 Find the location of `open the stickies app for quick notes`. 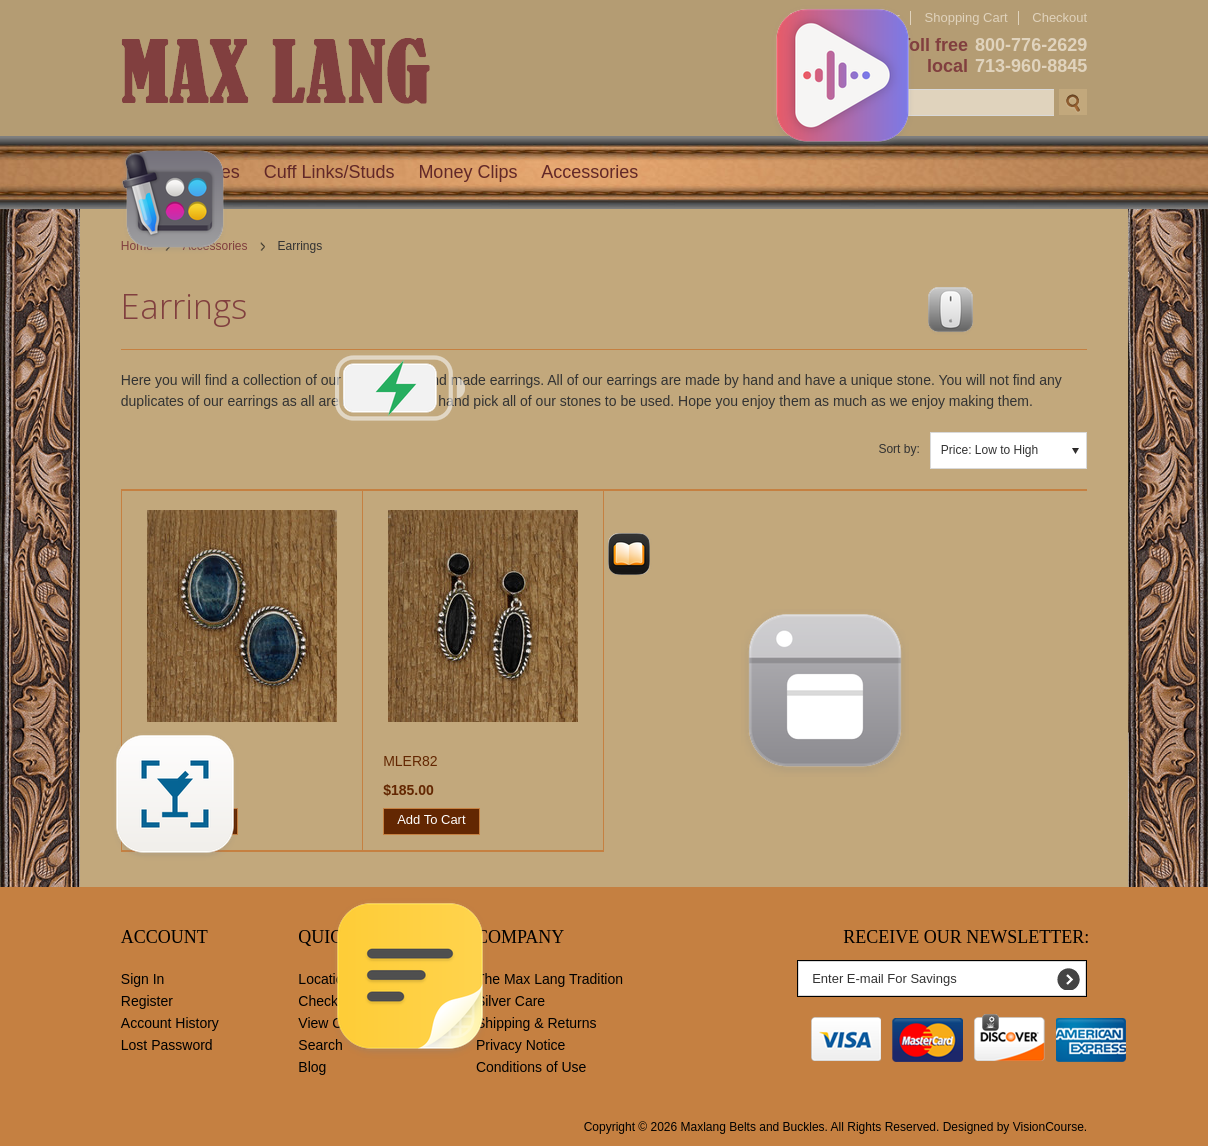

open the stickies app for quick notes is located at coordinates (410, 976).